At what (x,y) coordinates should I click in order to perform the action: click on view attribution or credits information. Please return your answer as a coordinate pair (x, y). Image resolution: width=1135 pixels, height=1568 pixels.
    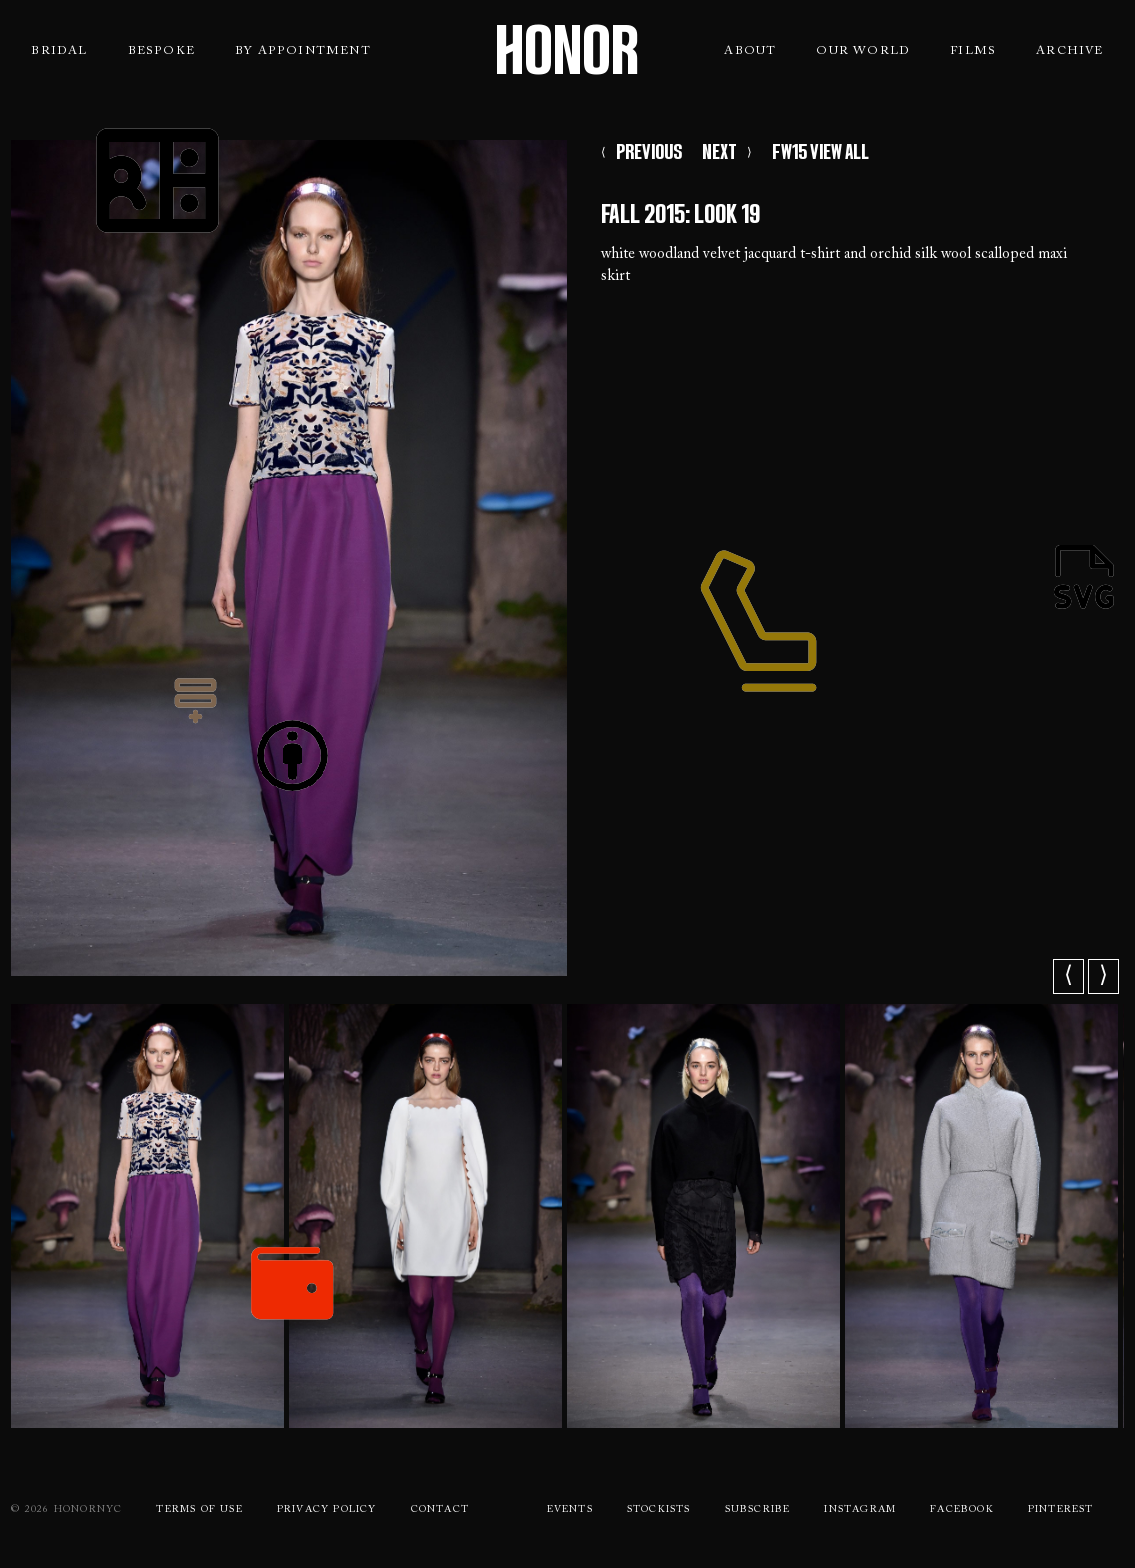
    Looking at the image, I should click on (292, 755).